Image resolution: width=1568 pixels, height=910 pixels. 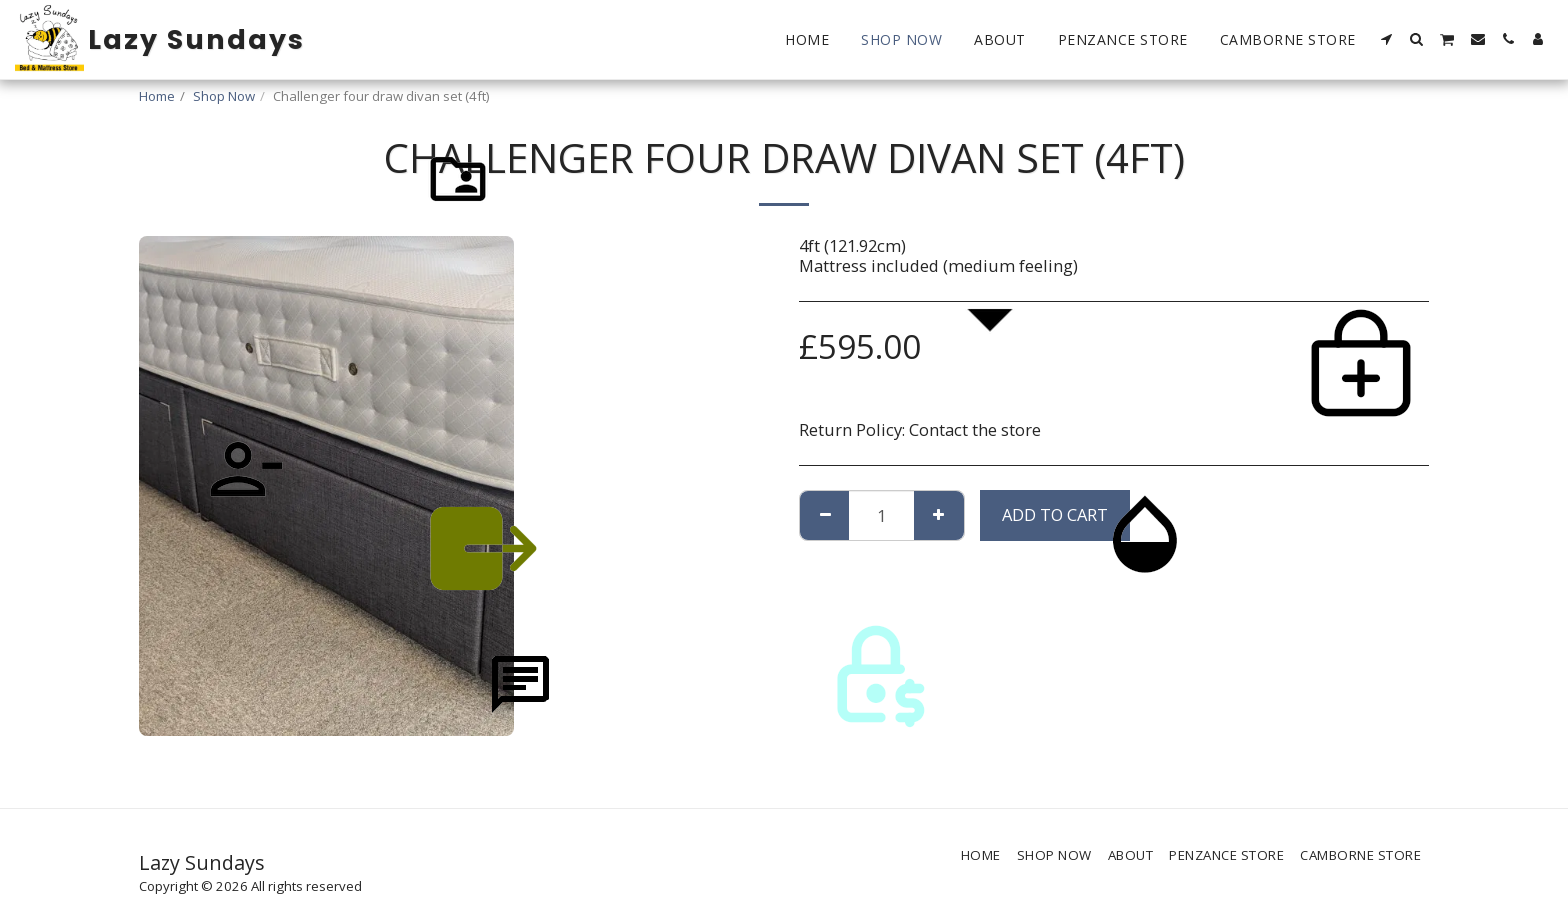 What do you see at coordinates (990, 318) in the screenshot?
I see `expand a dropdown menu` at bounding box center [990, 318].